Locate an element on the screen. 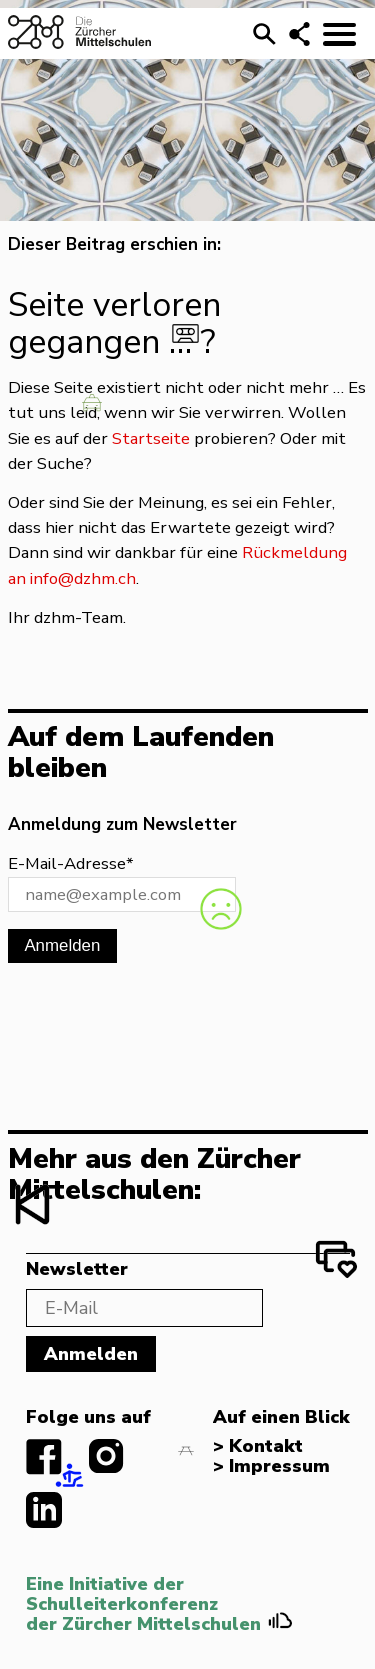 The image size is (375, 1669). access physiotherapy services is located at coordinates (69, 1474).